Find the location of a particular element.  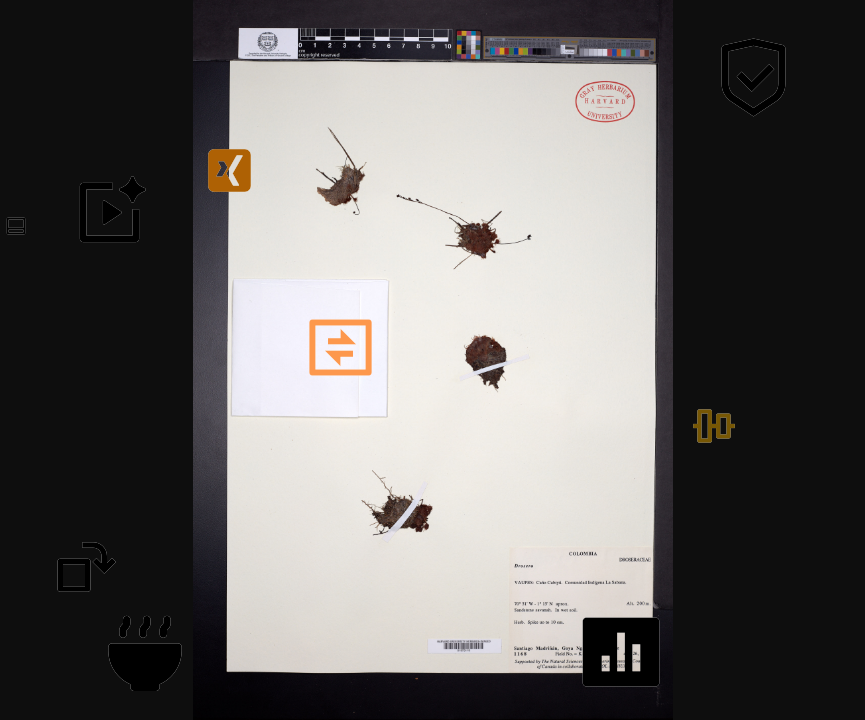

indicates verified security or protection status is located at coordinates (753, 77).